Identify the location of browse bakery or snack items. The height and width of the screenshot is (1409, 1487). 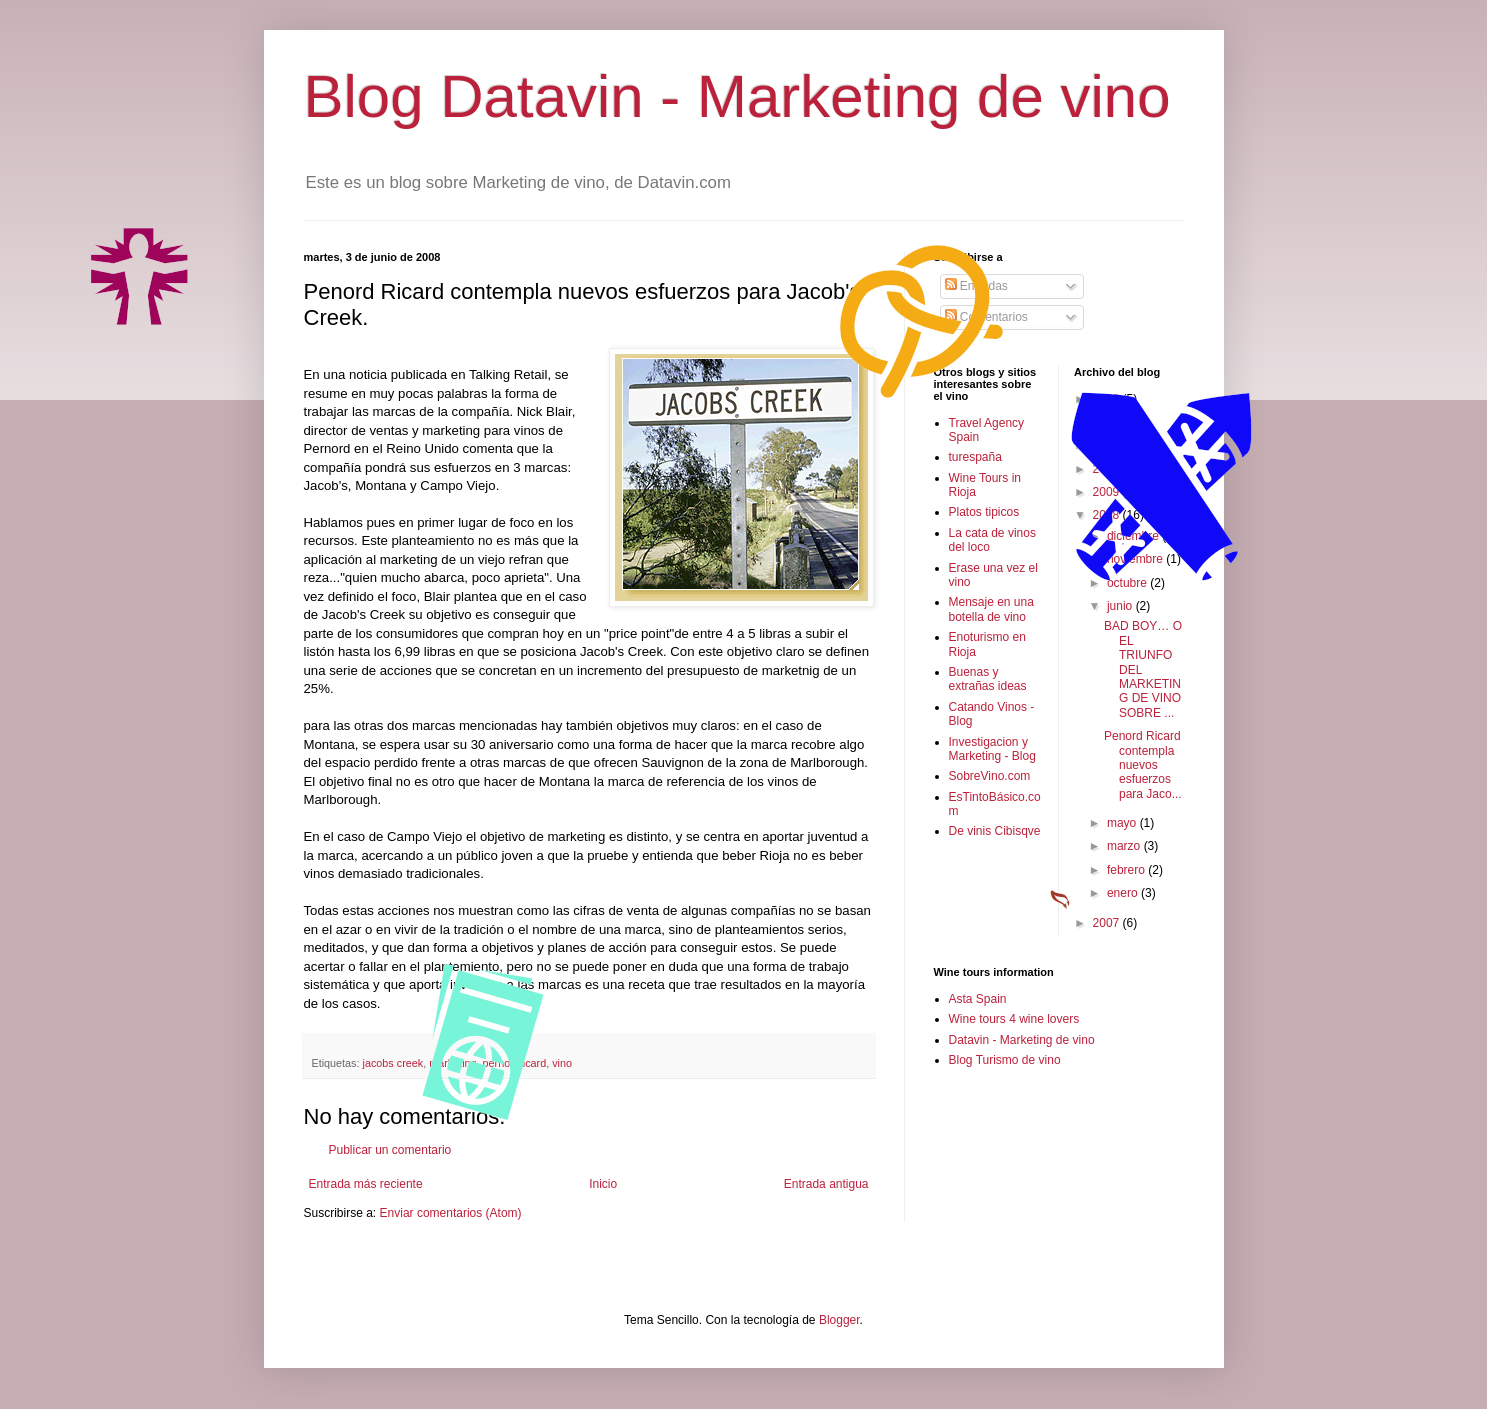
(921, 321).